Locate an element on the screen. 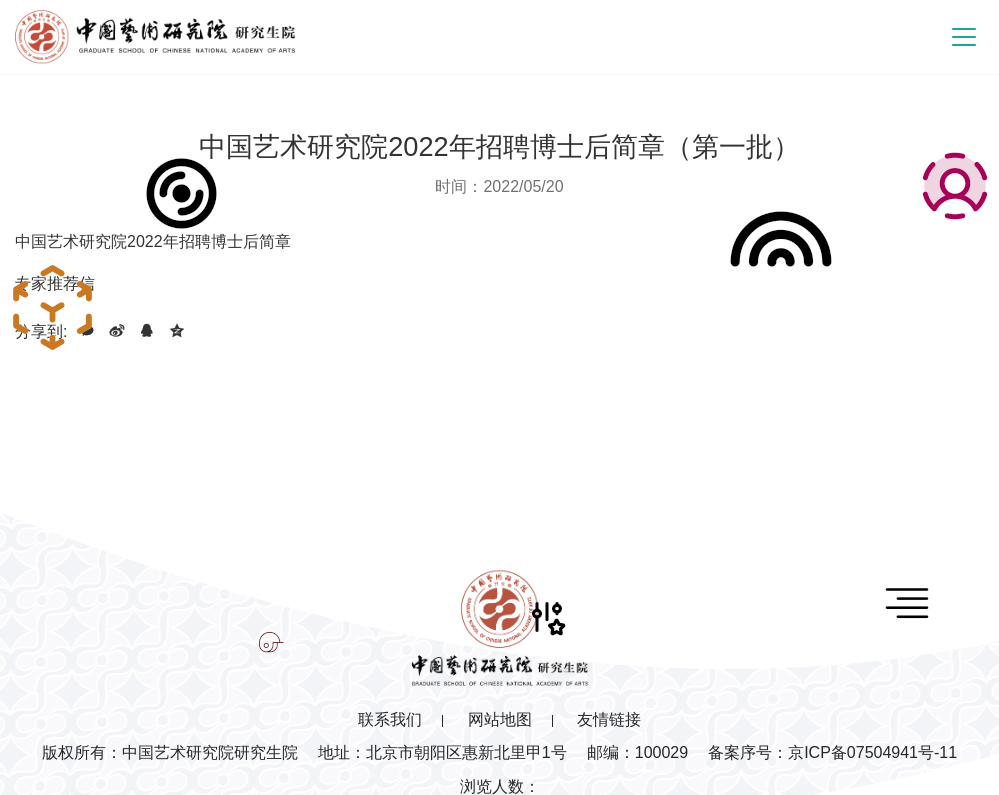  indicates pride or LGBTQ+ related content is located at coordinates (781, 239).